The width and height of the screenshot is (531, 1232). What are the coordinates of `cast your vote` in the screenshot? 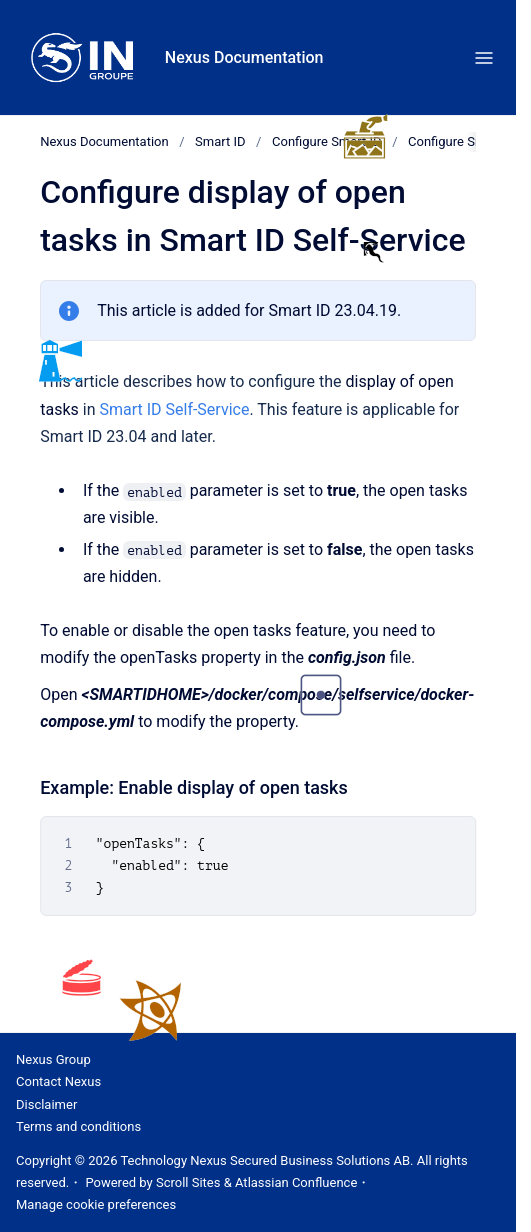 It's located at (364, 136).